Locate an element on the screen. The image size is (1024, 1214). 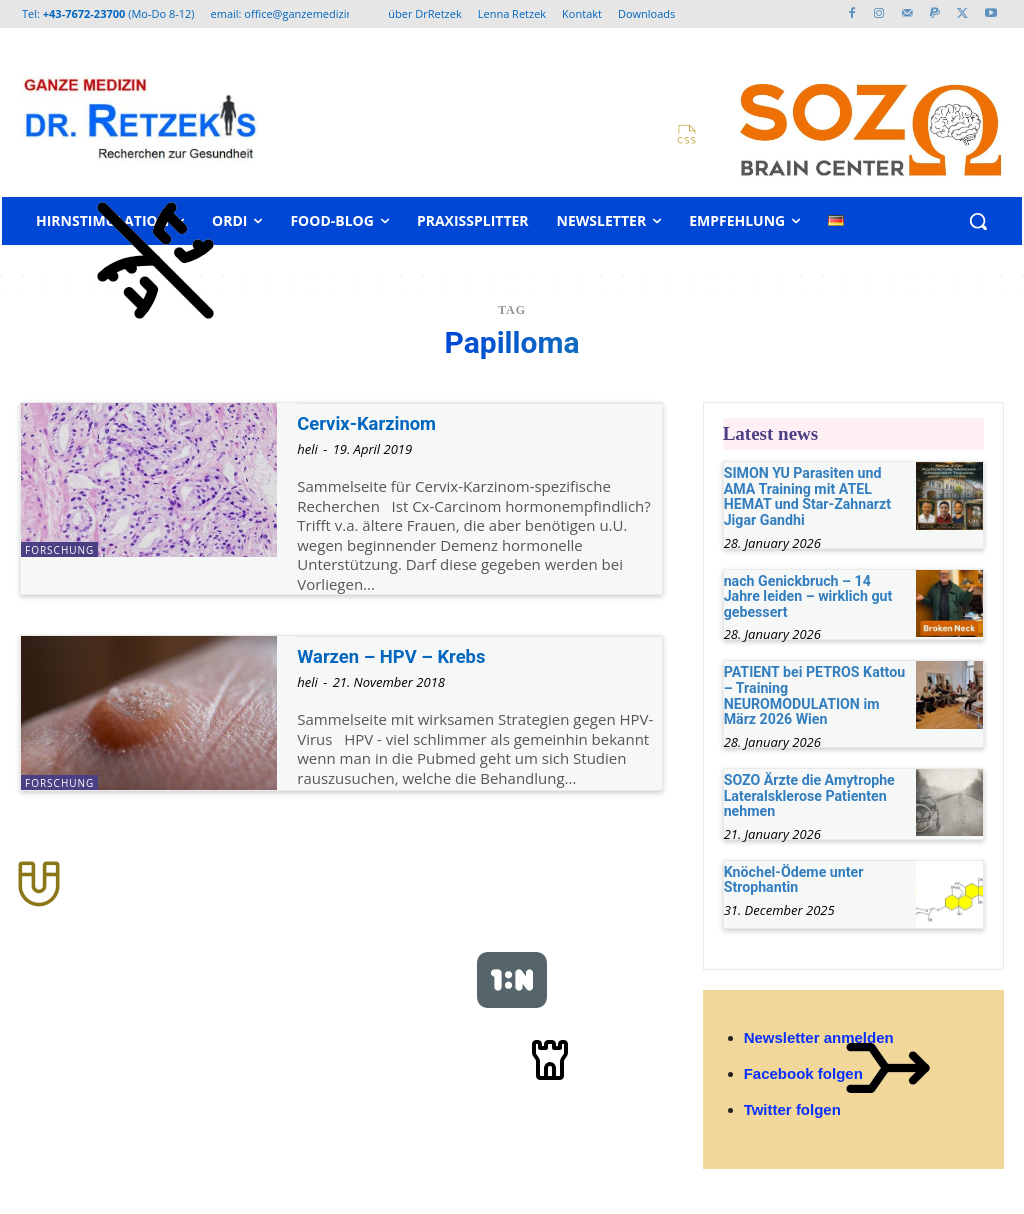
activate magnetic snap or alignment tool is located at coordinates (39, 882).